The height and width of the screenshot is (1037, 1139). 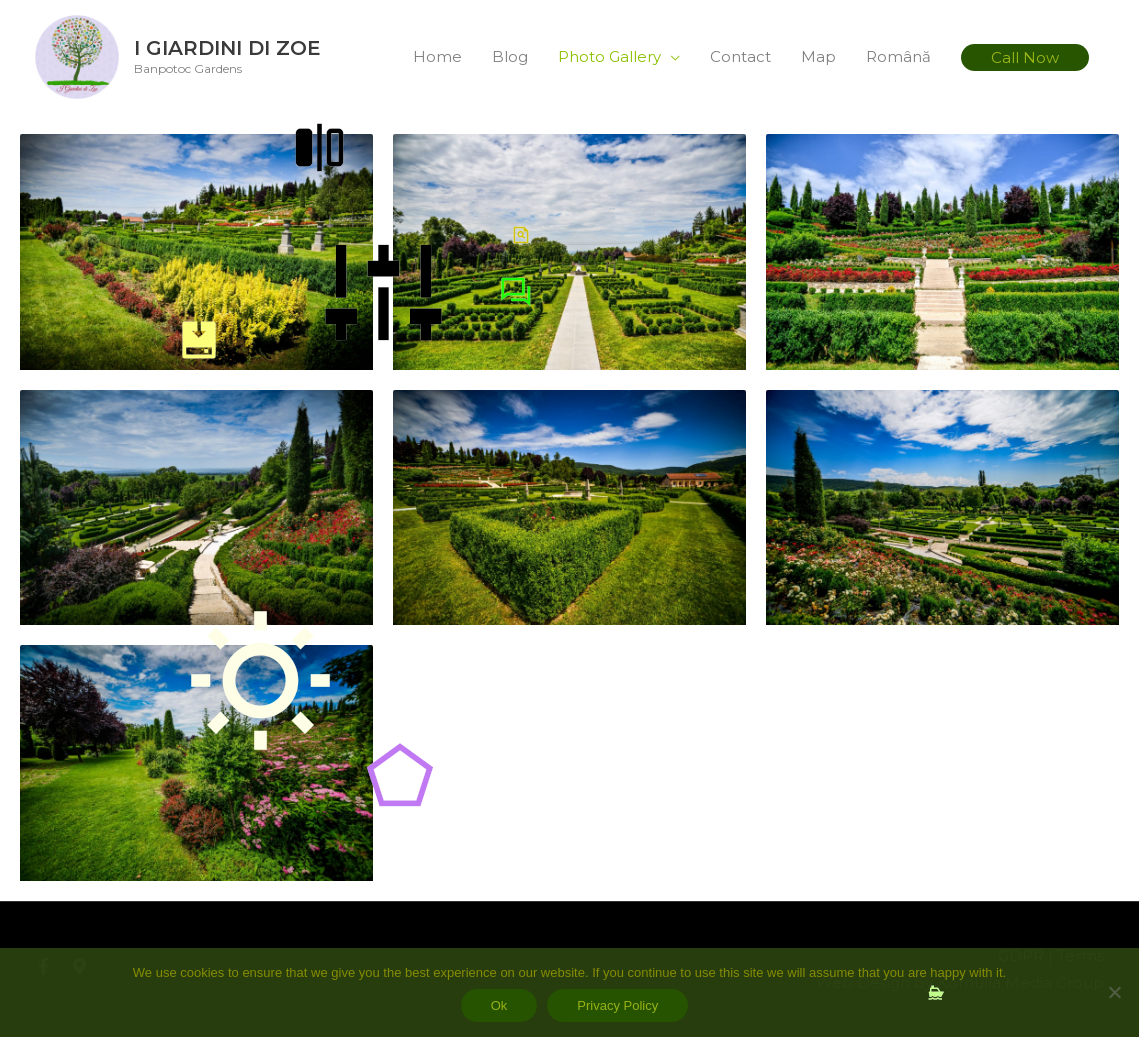 What do you see at coordinates (319, 147) in the screenshot?
I see `flip image horizontally` at bounding box center [319, 147].